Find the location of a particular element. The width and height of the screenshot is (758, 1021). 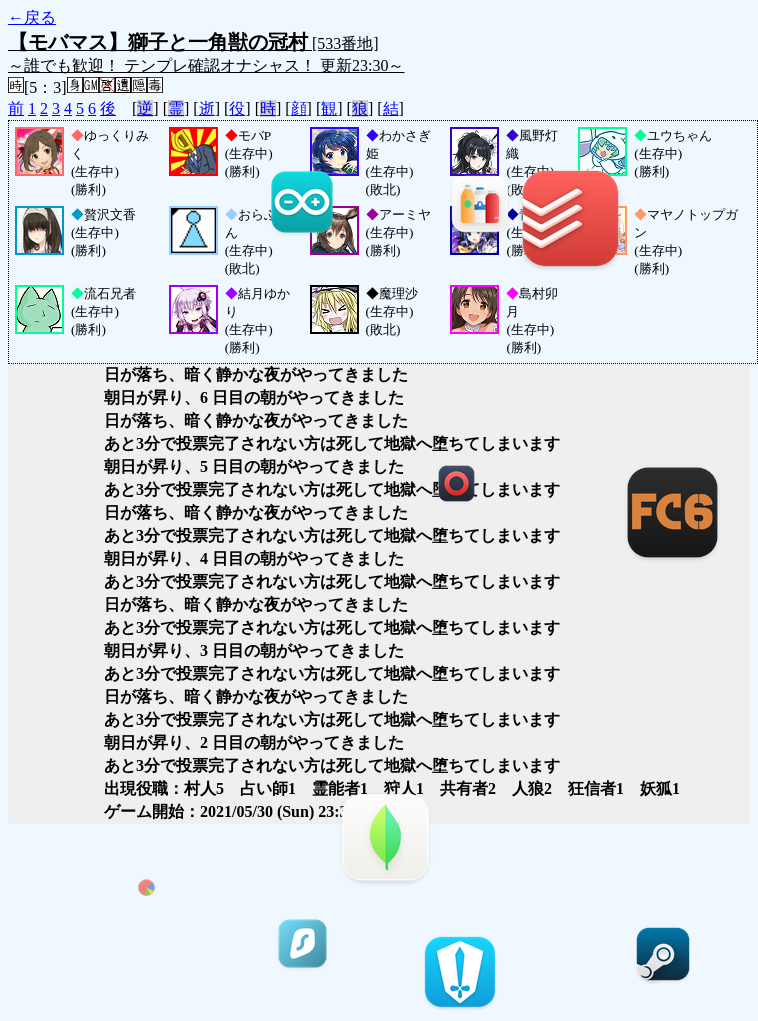

open the steam gaming platform is located at coordinates (663, 954).